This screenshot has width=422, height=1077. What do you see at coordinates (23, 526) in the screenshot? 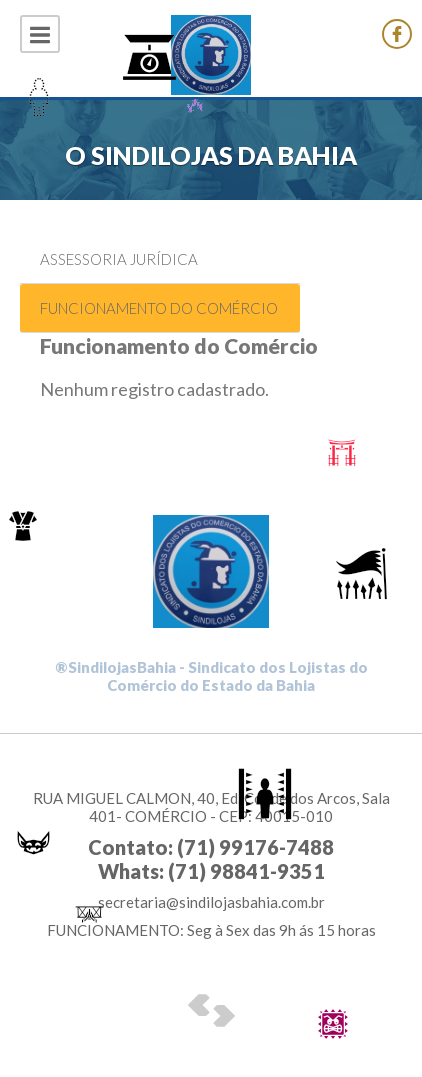
I see `select ninja armor equipment` at bounding box center [23, 526].